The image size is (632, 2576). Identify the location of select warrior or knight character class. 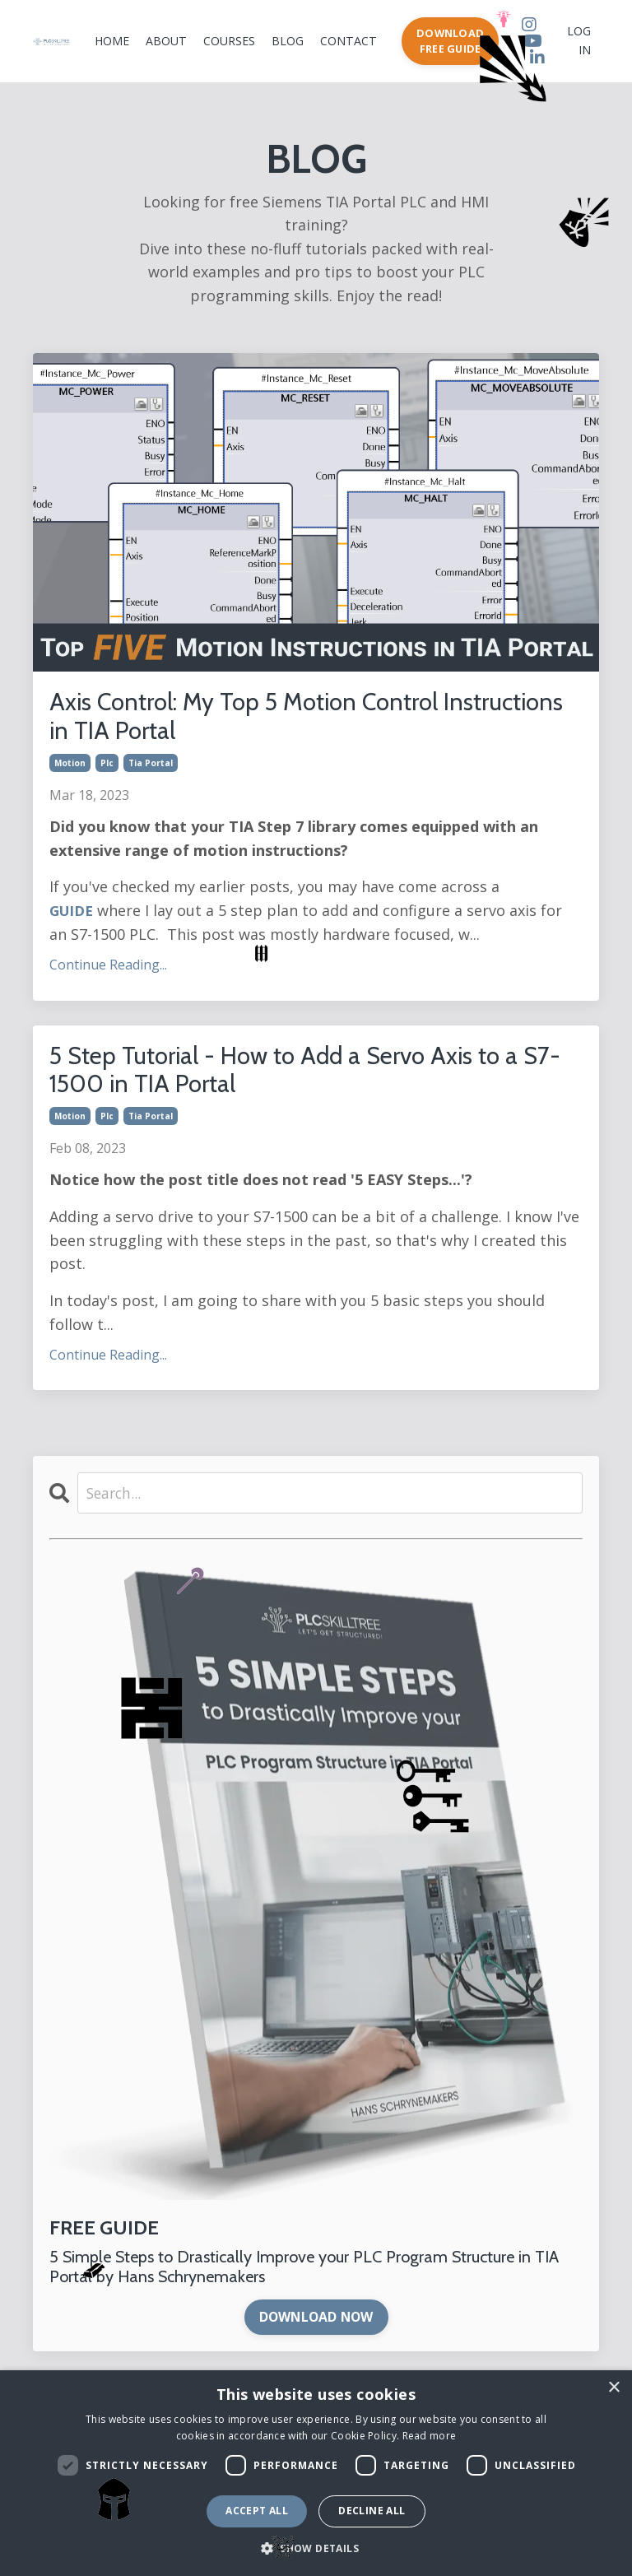
(114, 2499).